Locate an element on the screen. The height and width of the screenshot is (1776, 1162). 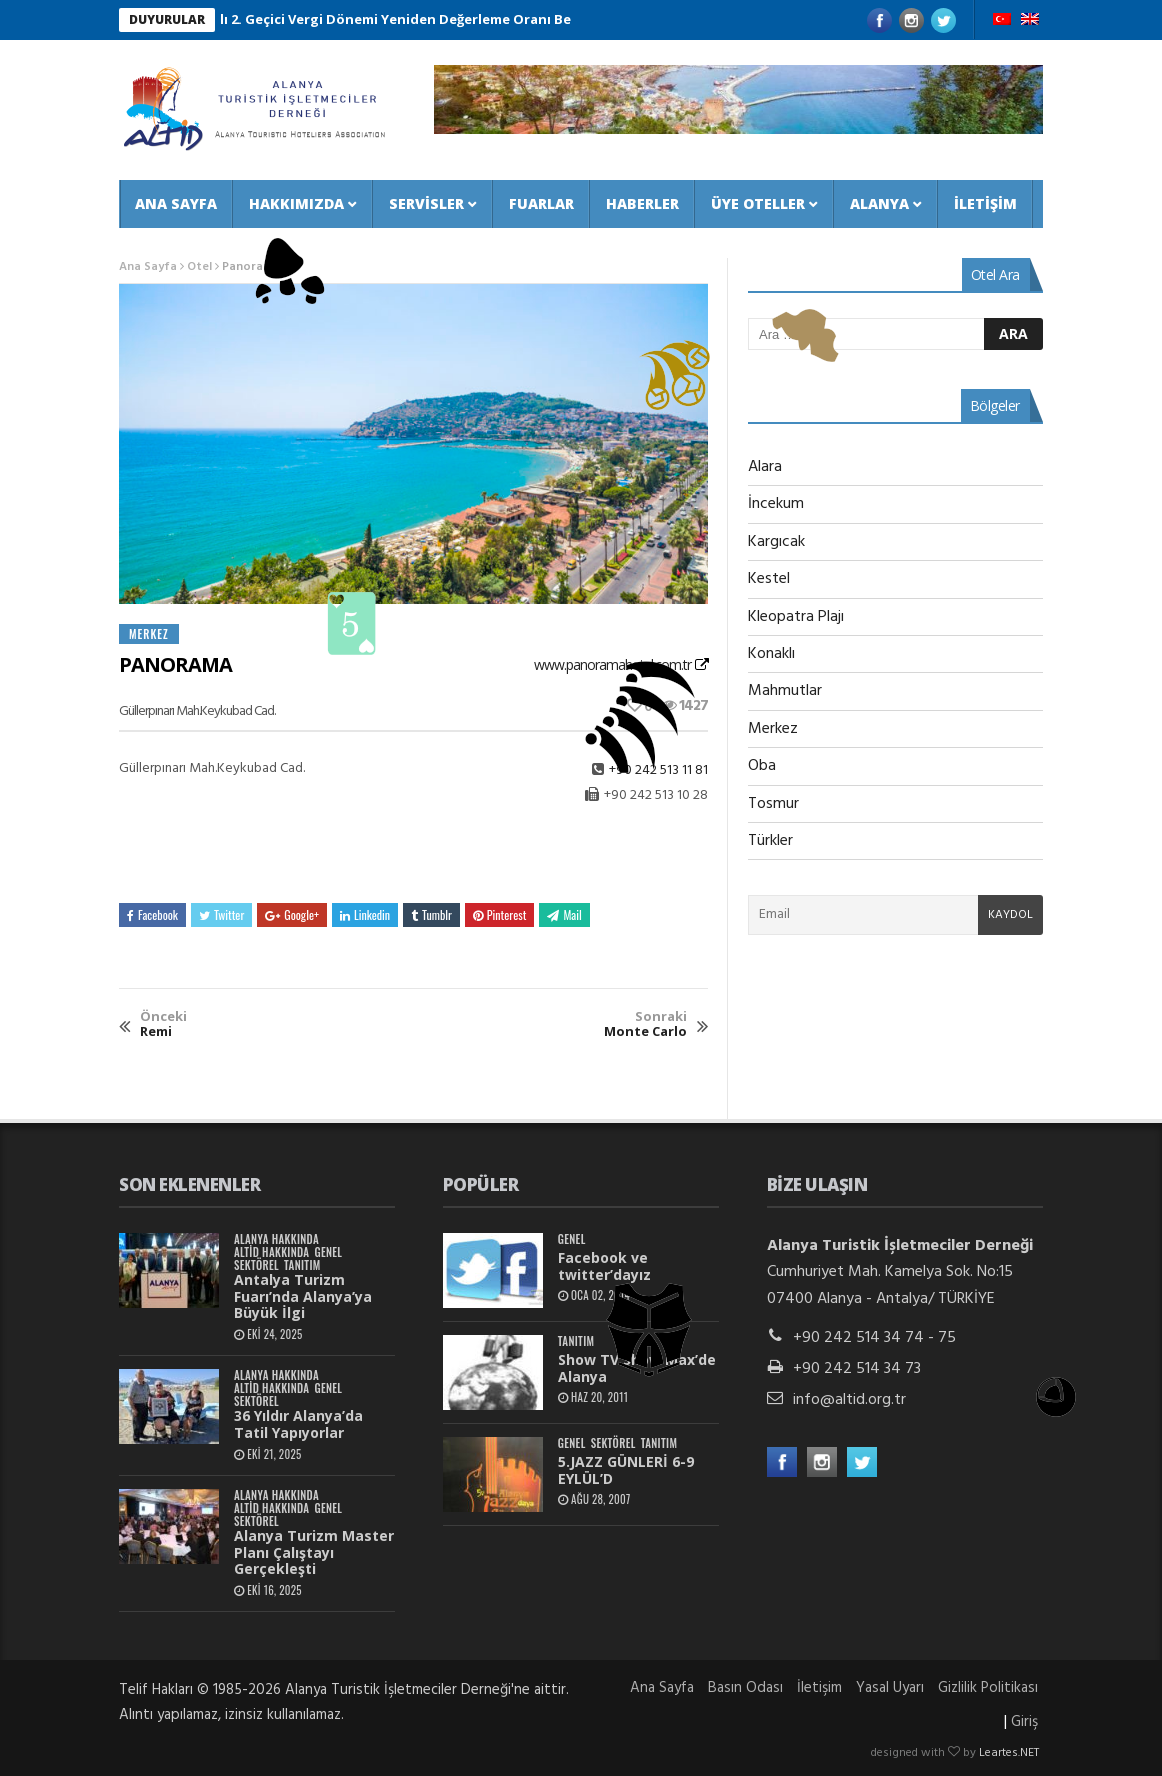
select Belgium as country or region is located at coordinates (805, 335).